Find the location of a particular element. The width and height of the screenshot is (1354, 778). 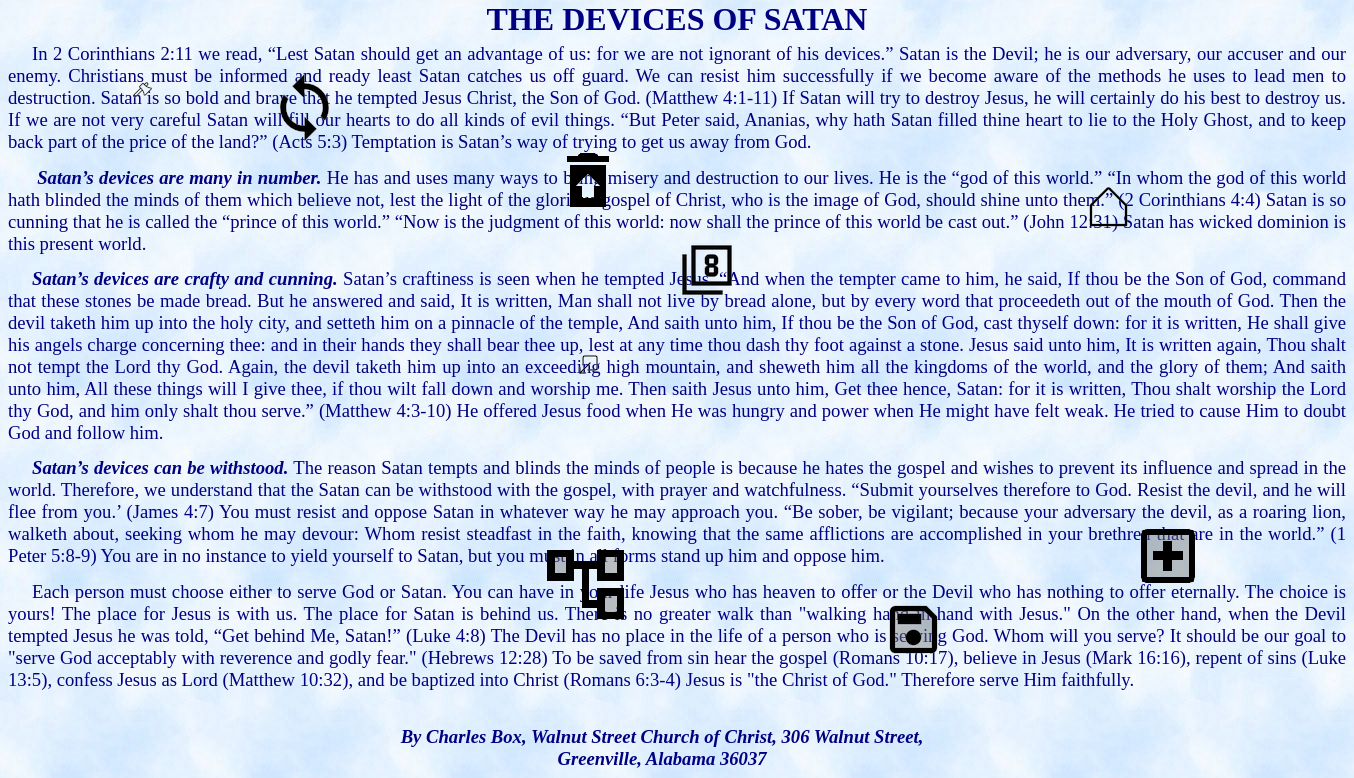

sync data with cloud or server is located at coordinates (304, 107).